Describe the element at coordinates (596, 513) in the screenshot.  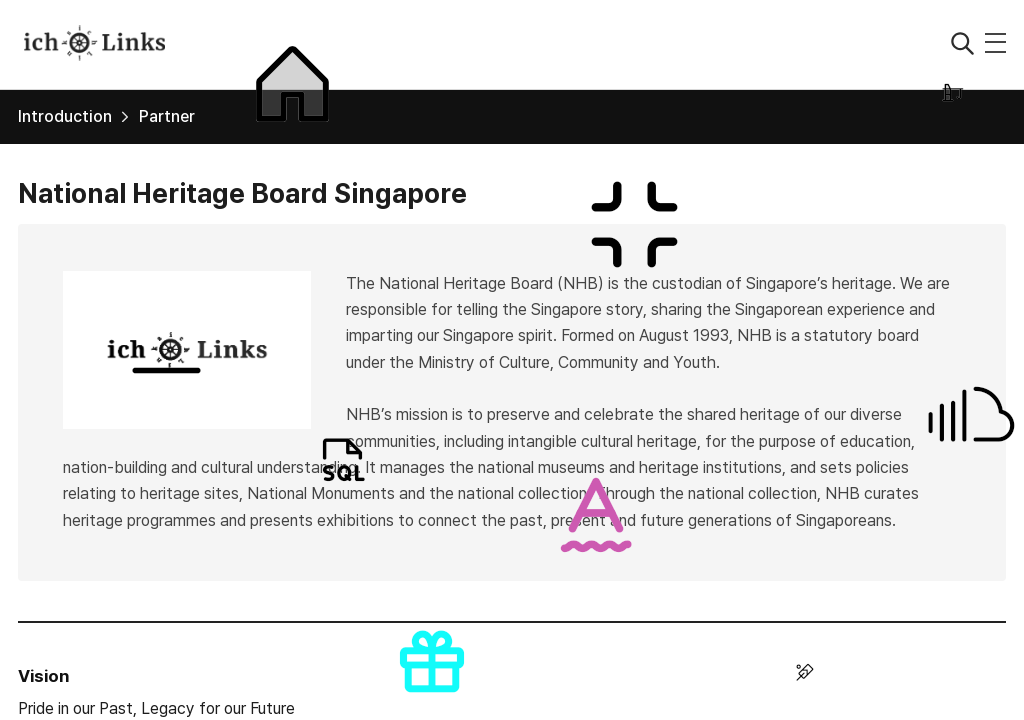
I see `enable spell check or text correction` at that location.